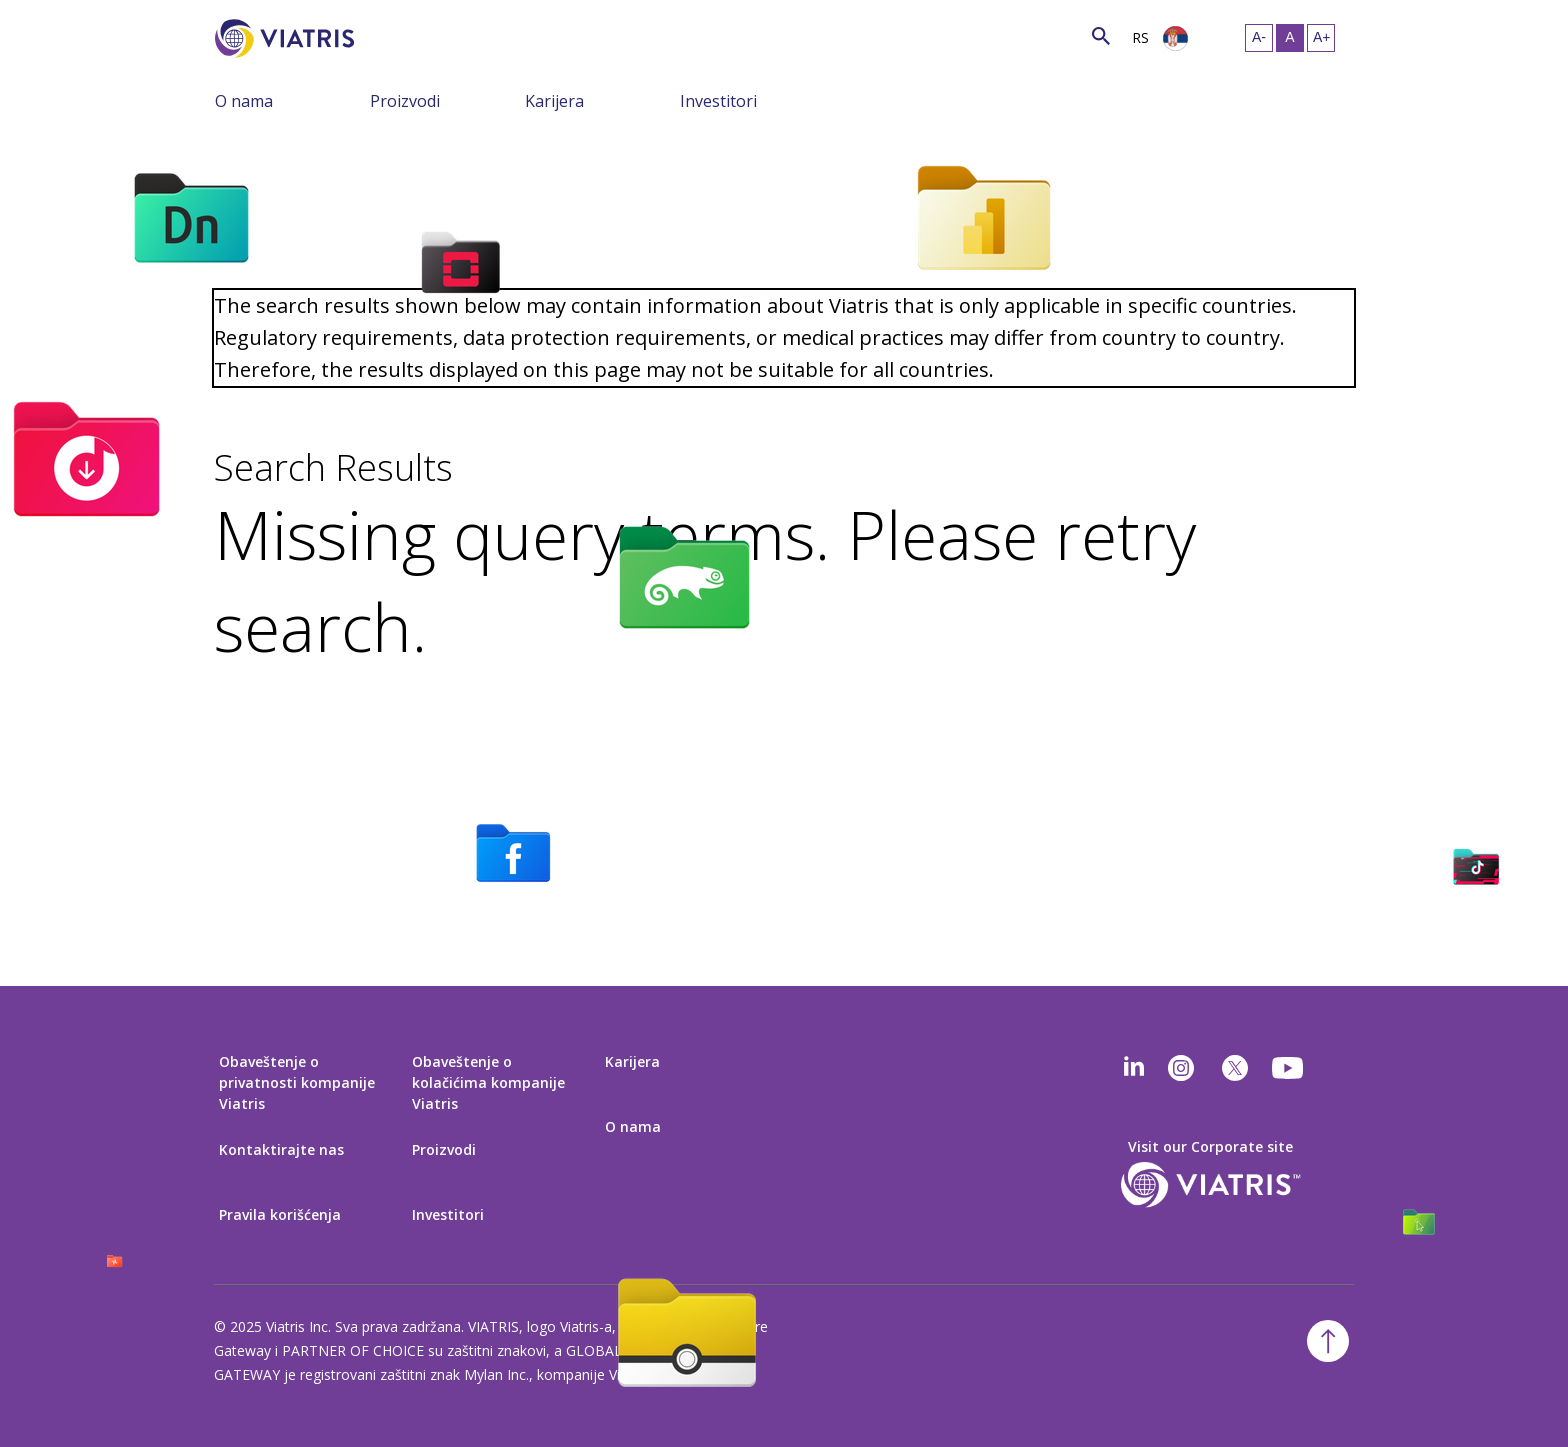 The height and width of the screenshot is (1447, 1568). Describe the element at coordinates (983, 221) in the screenshot. I see `open folder containing Power BI files` at that location.